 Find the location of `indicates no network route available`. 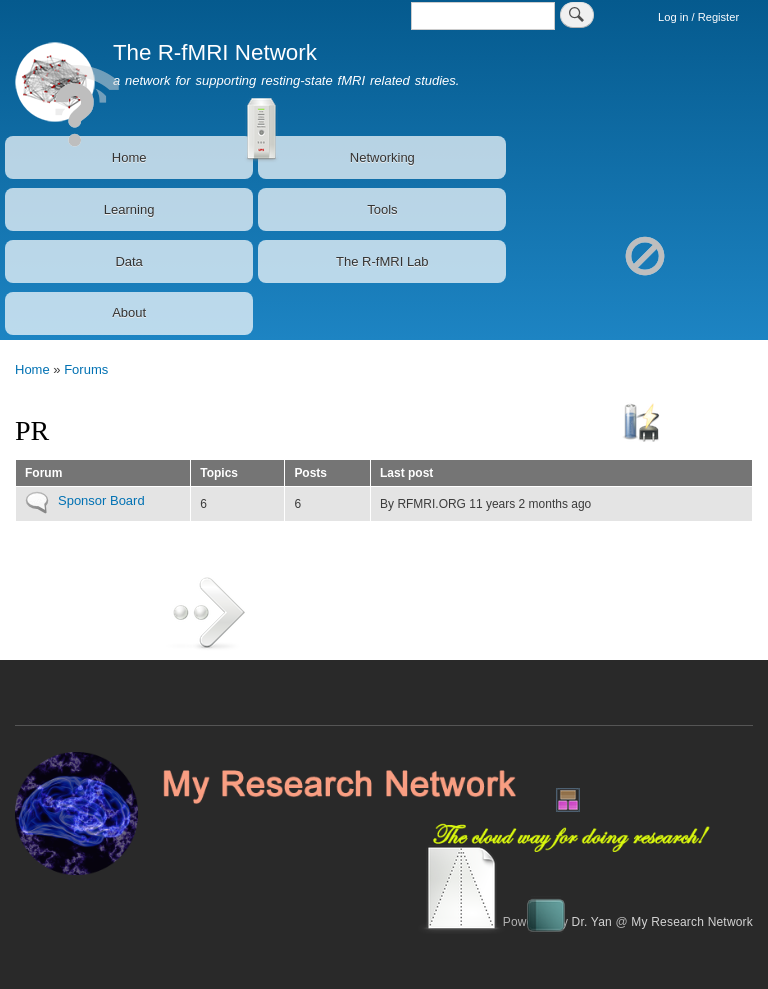

indicates no network route available is located at coordinates (74, 102).